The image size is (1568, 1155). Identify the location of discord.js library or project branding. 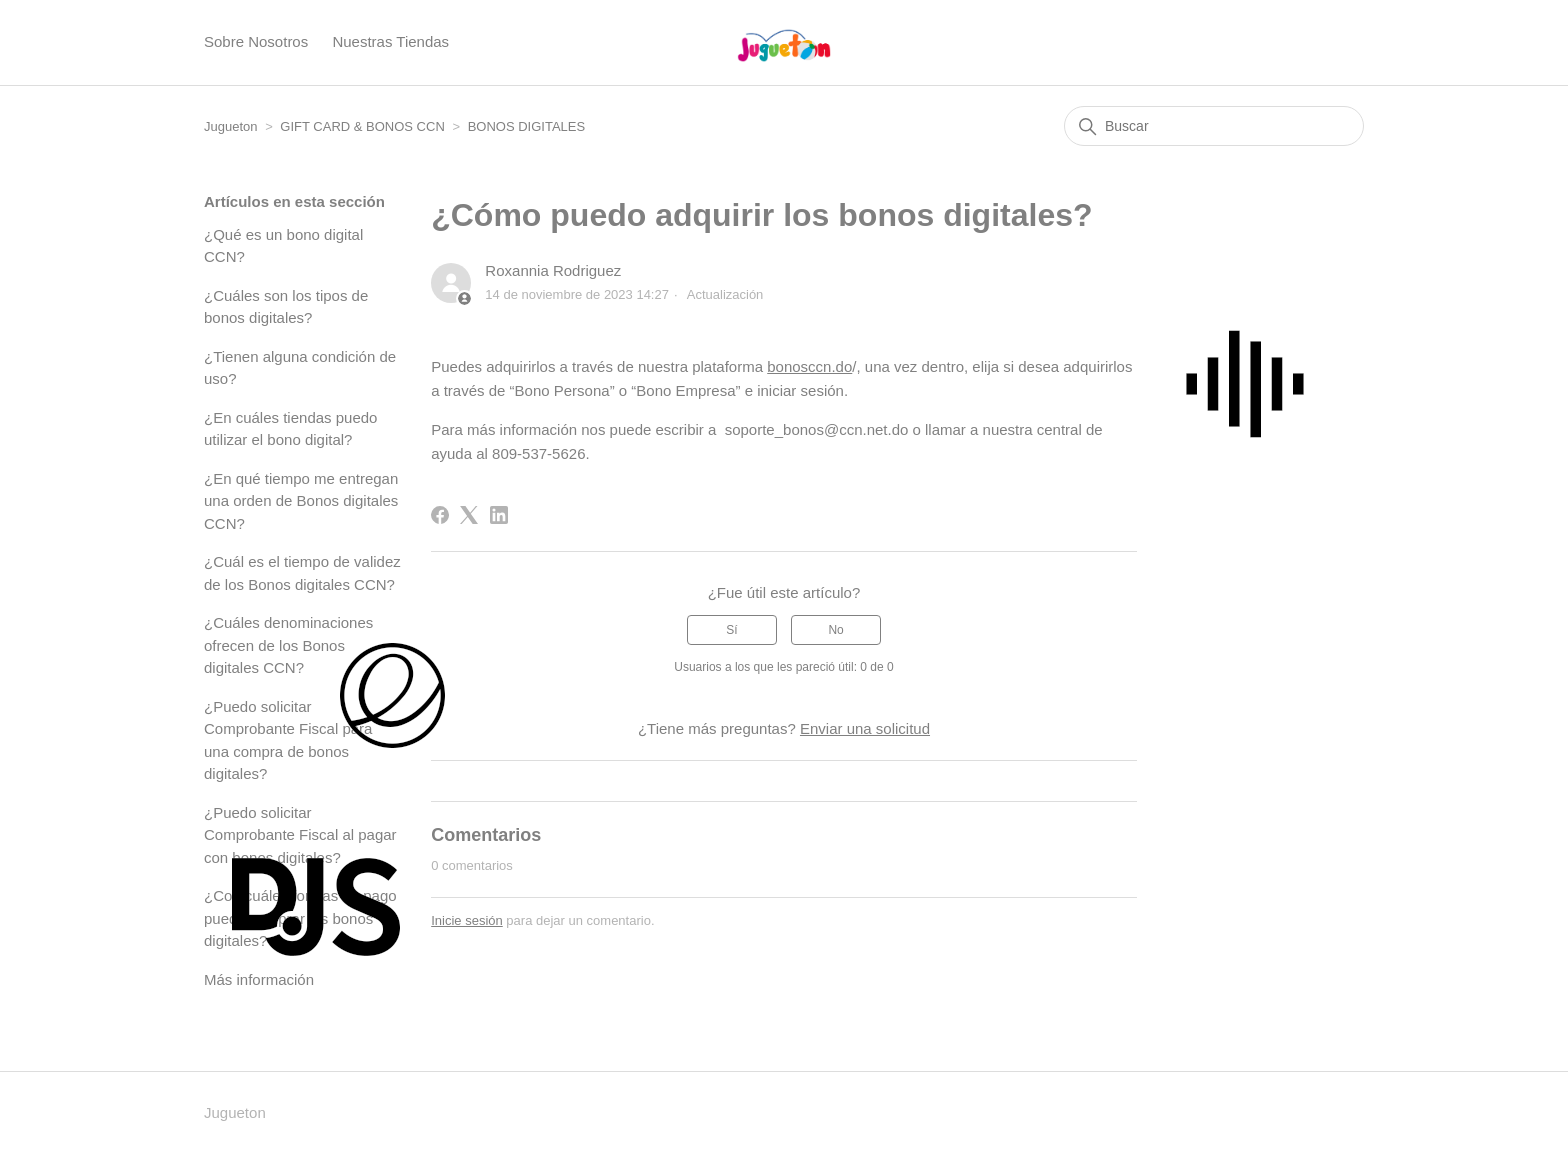
(316, 907).